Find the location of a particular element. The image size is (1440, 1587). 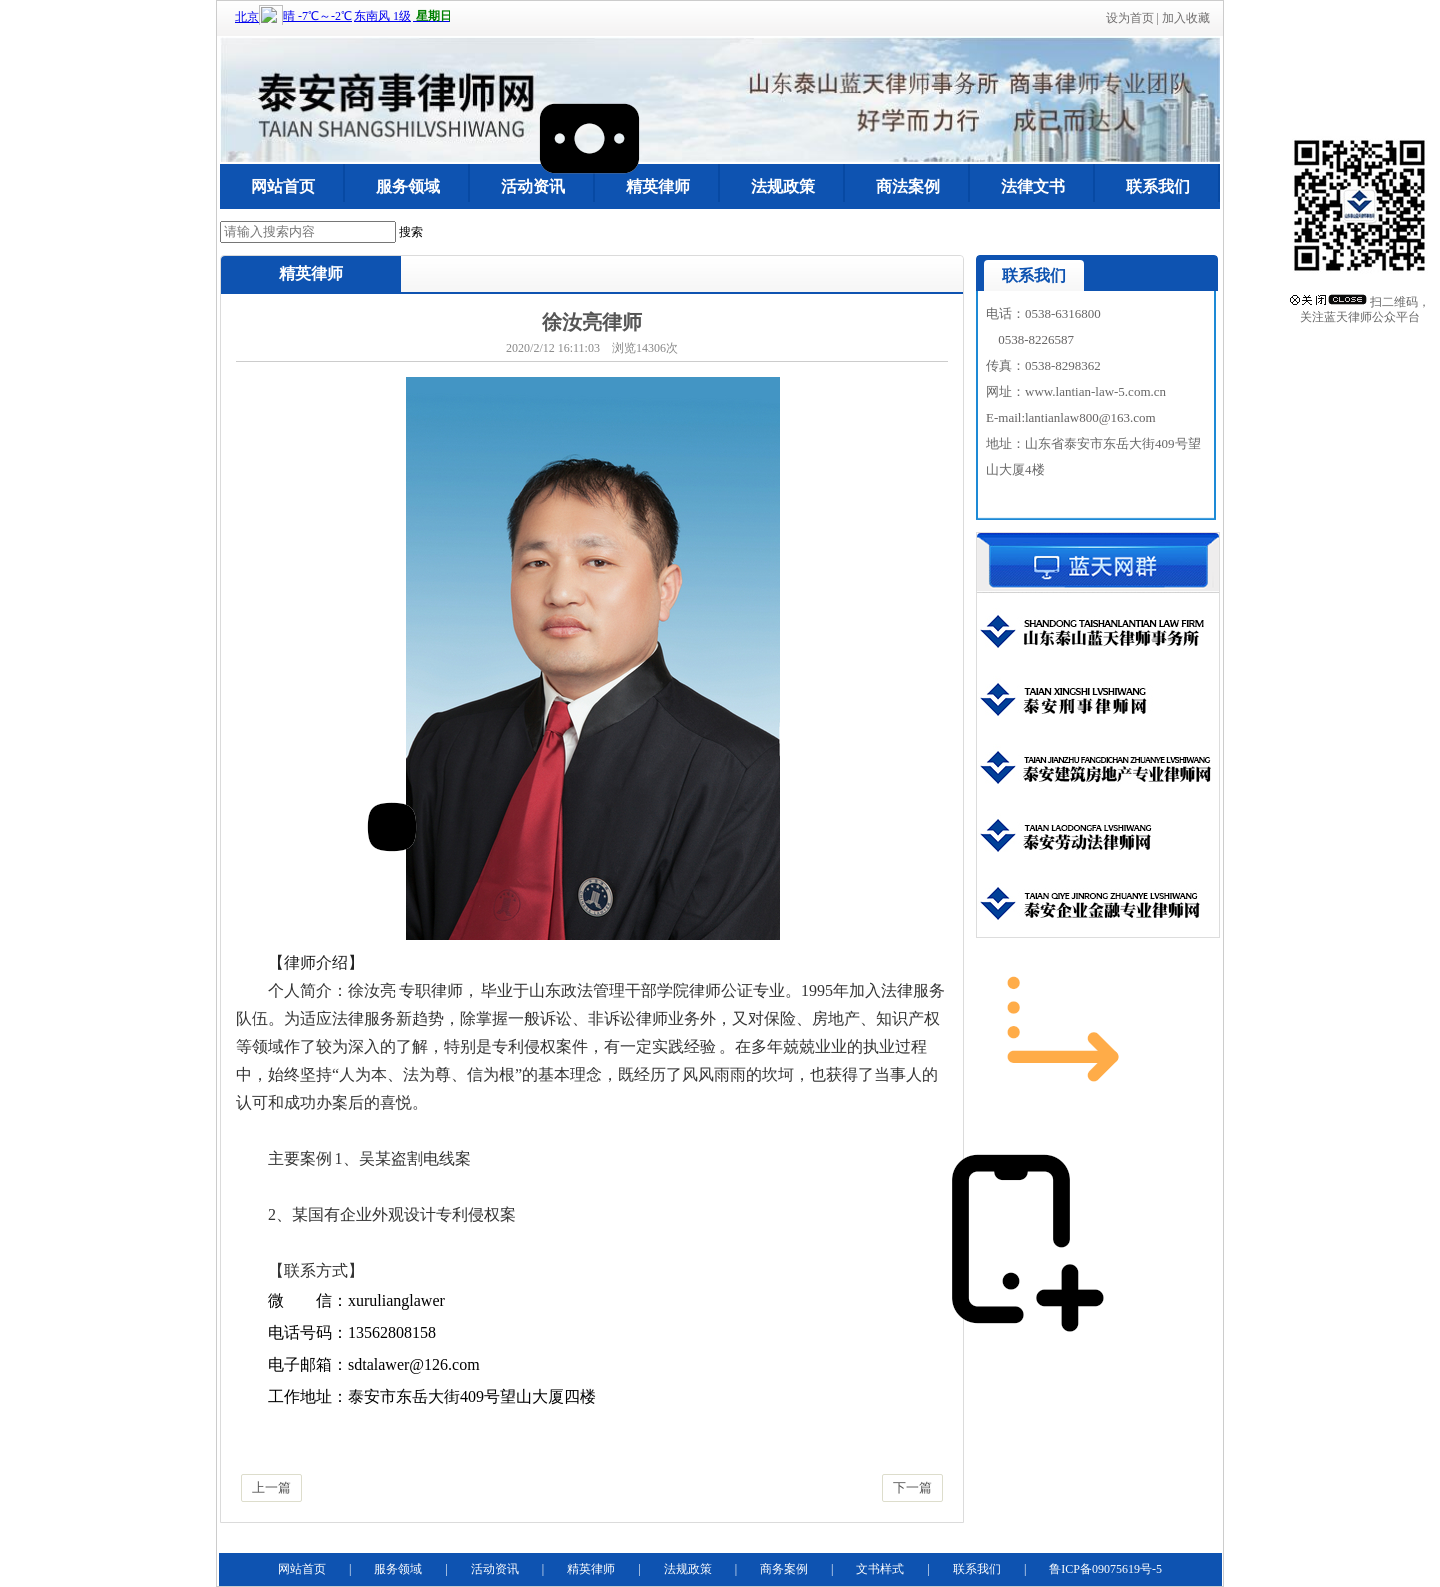

a filled checkbox or selection indicator is located at coordinates (392, 827).